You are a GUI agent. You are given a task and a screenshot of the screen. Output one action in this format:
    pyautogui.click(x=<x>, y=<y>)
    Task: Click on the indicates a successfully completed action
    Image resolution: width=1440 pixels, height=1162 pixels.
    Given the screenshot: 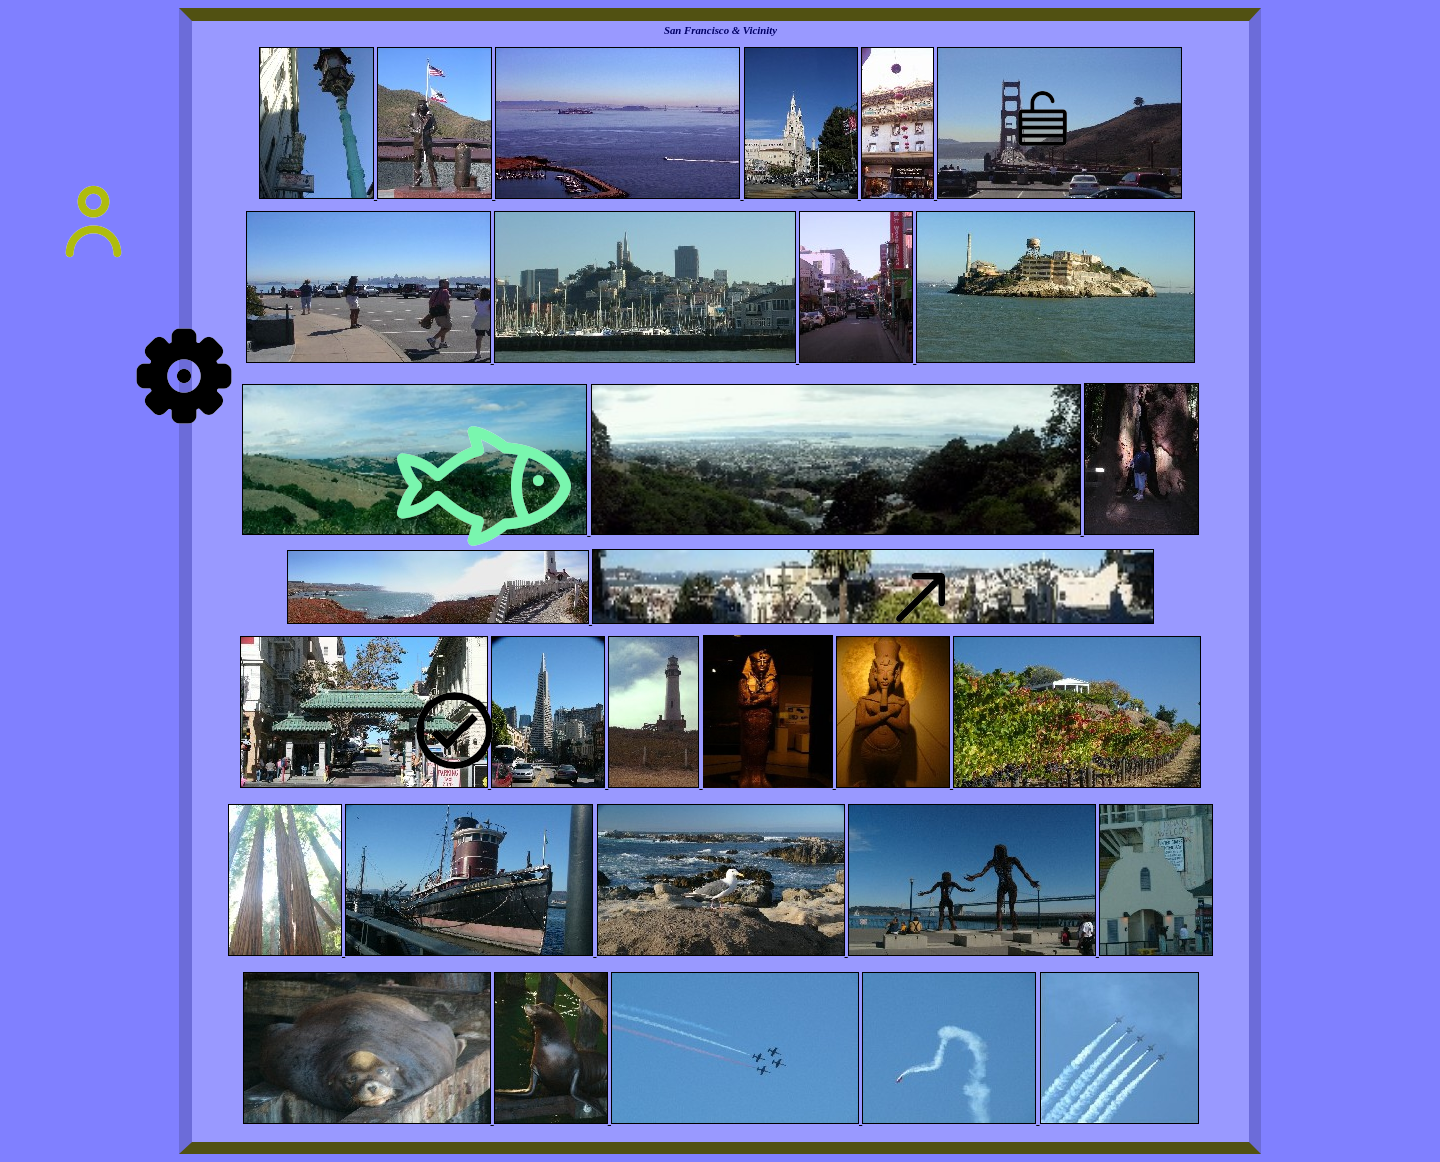 What is the action you would take?
    pyautogui.click(x=454, y=730)
    